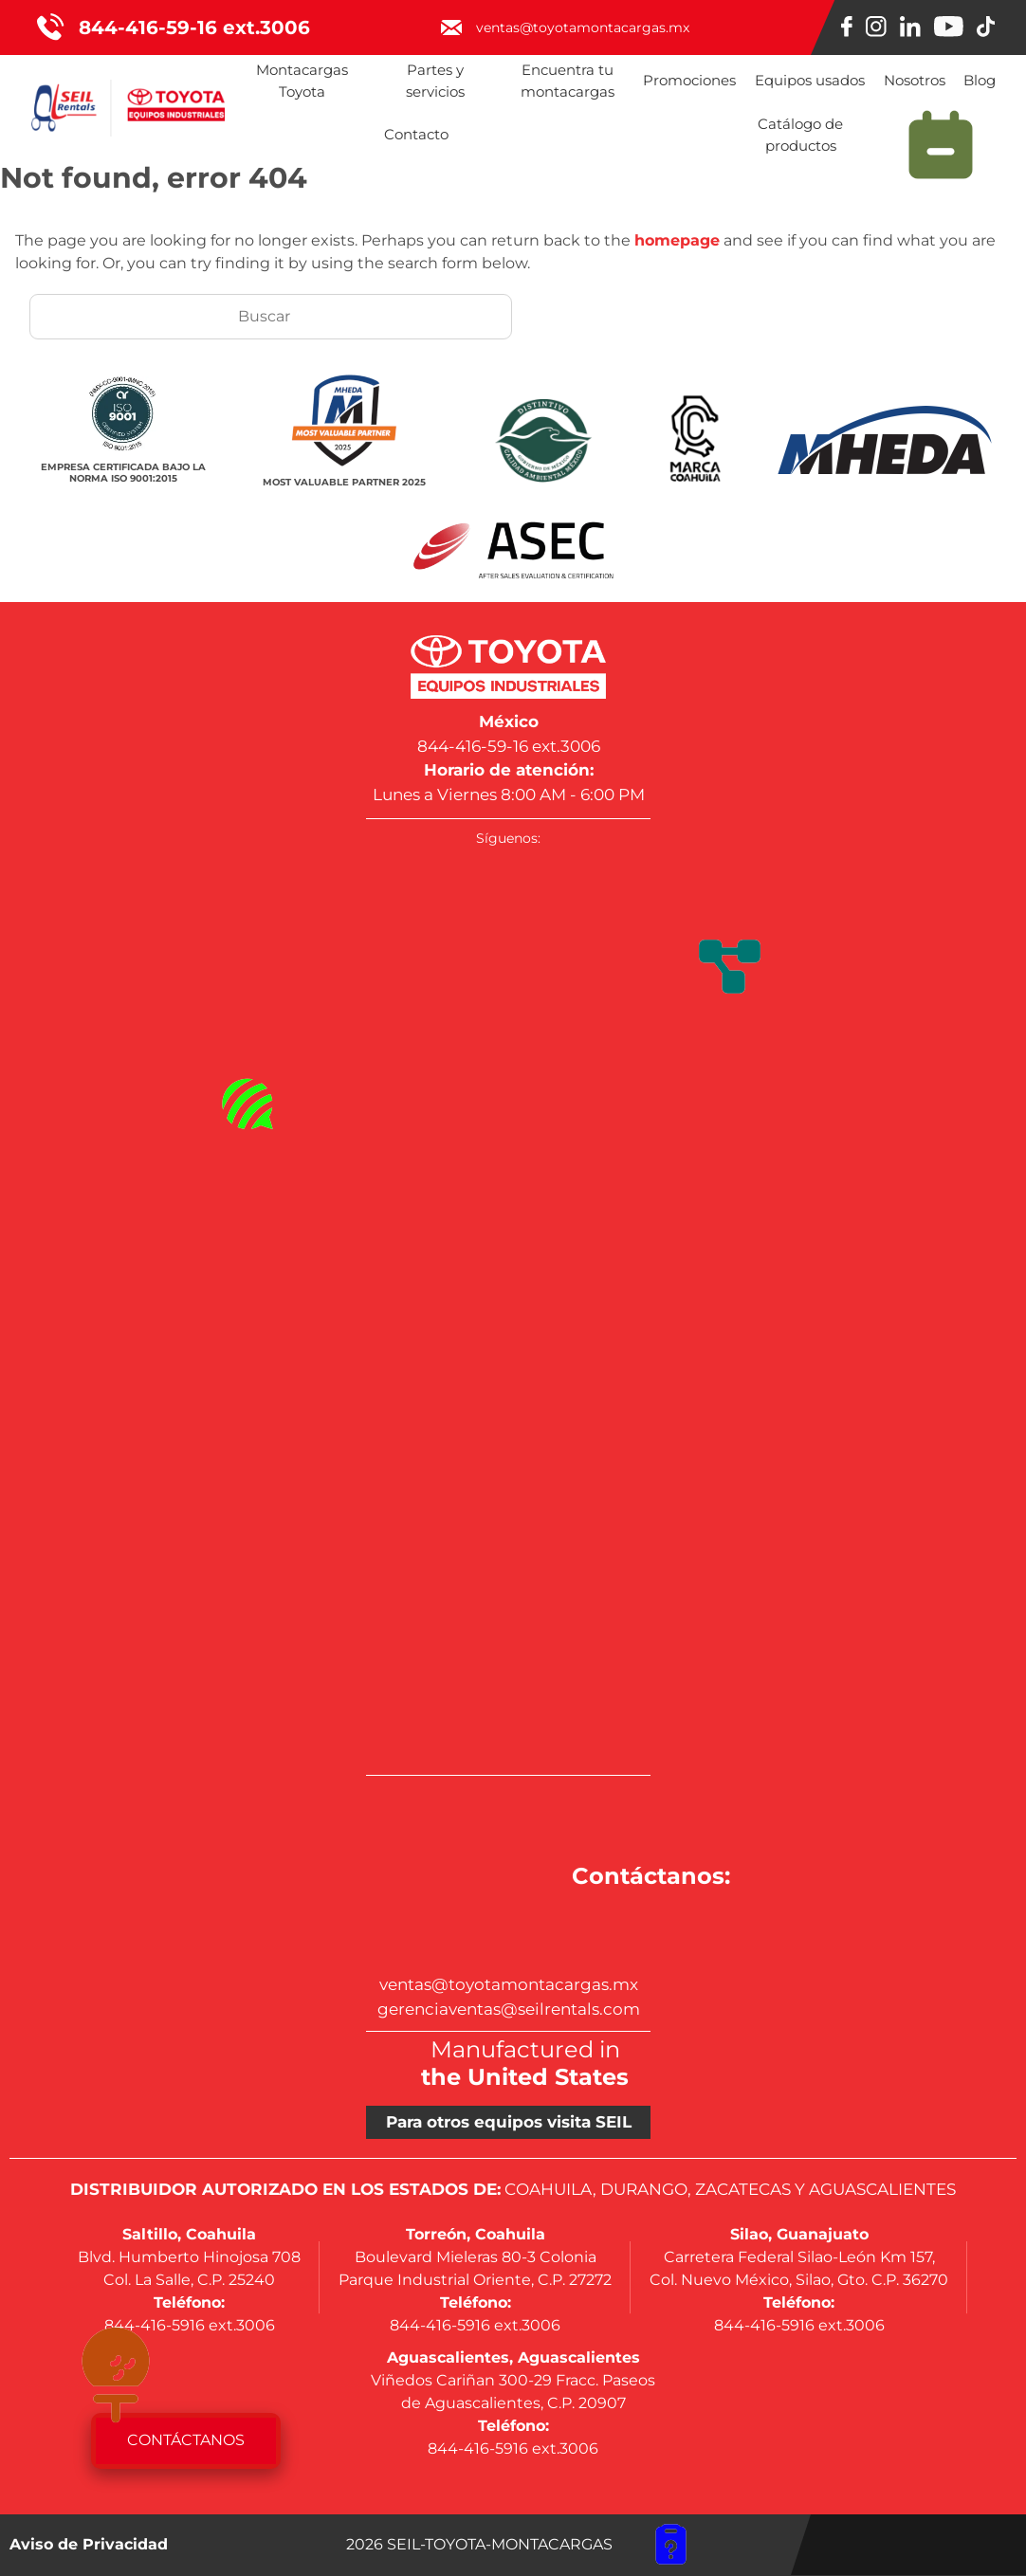 The width and height of the screenshot is (1026, 2576). I want to click on view project workflow or diagram, so click(729, 966).